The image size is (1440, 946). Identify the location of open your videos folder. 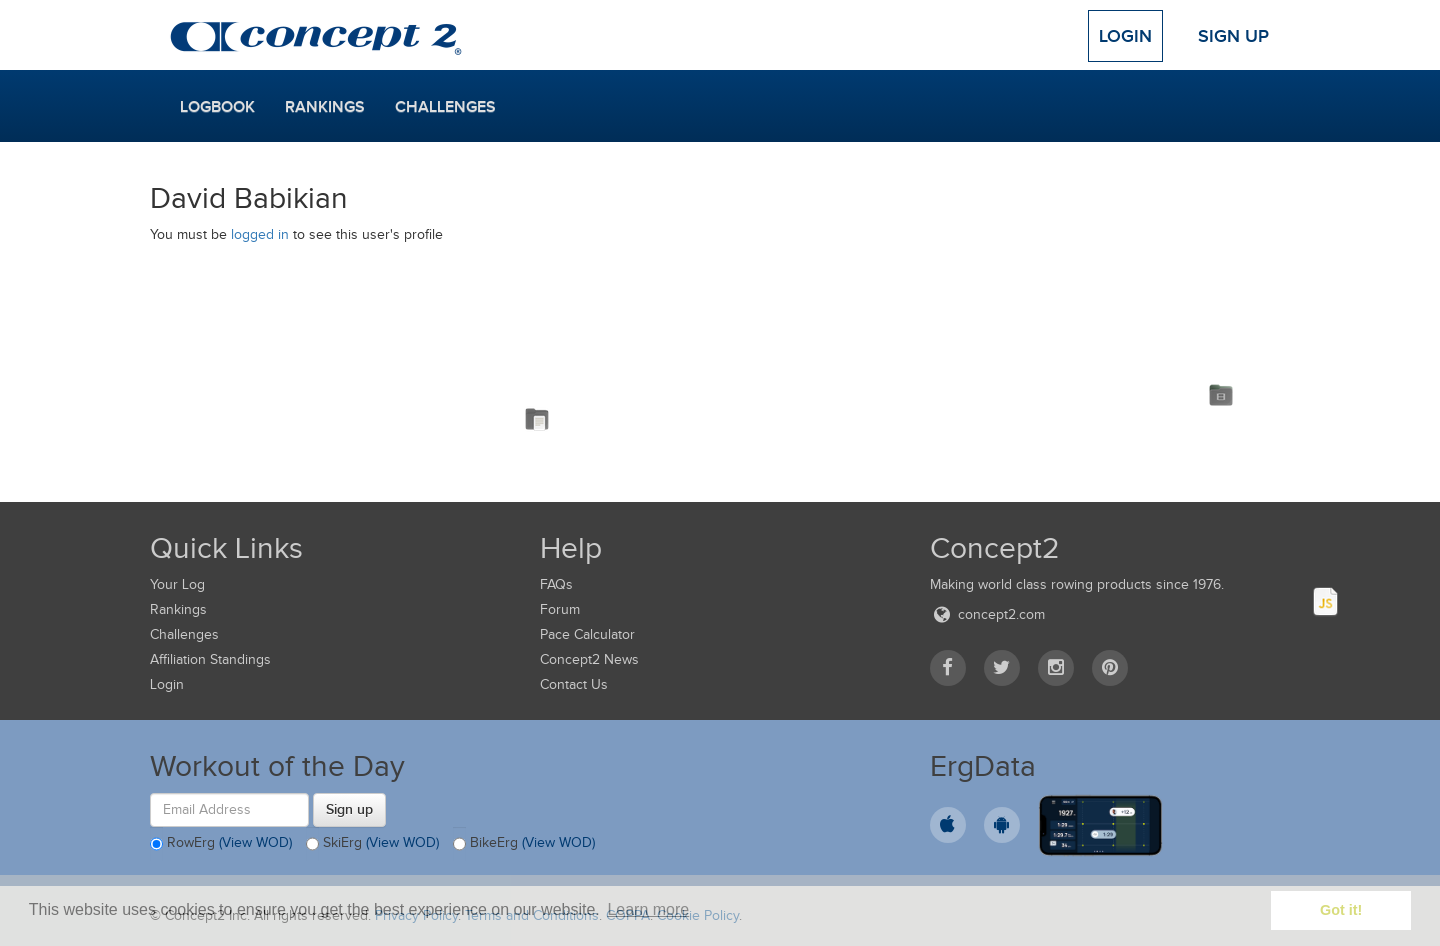
(1221, 395).